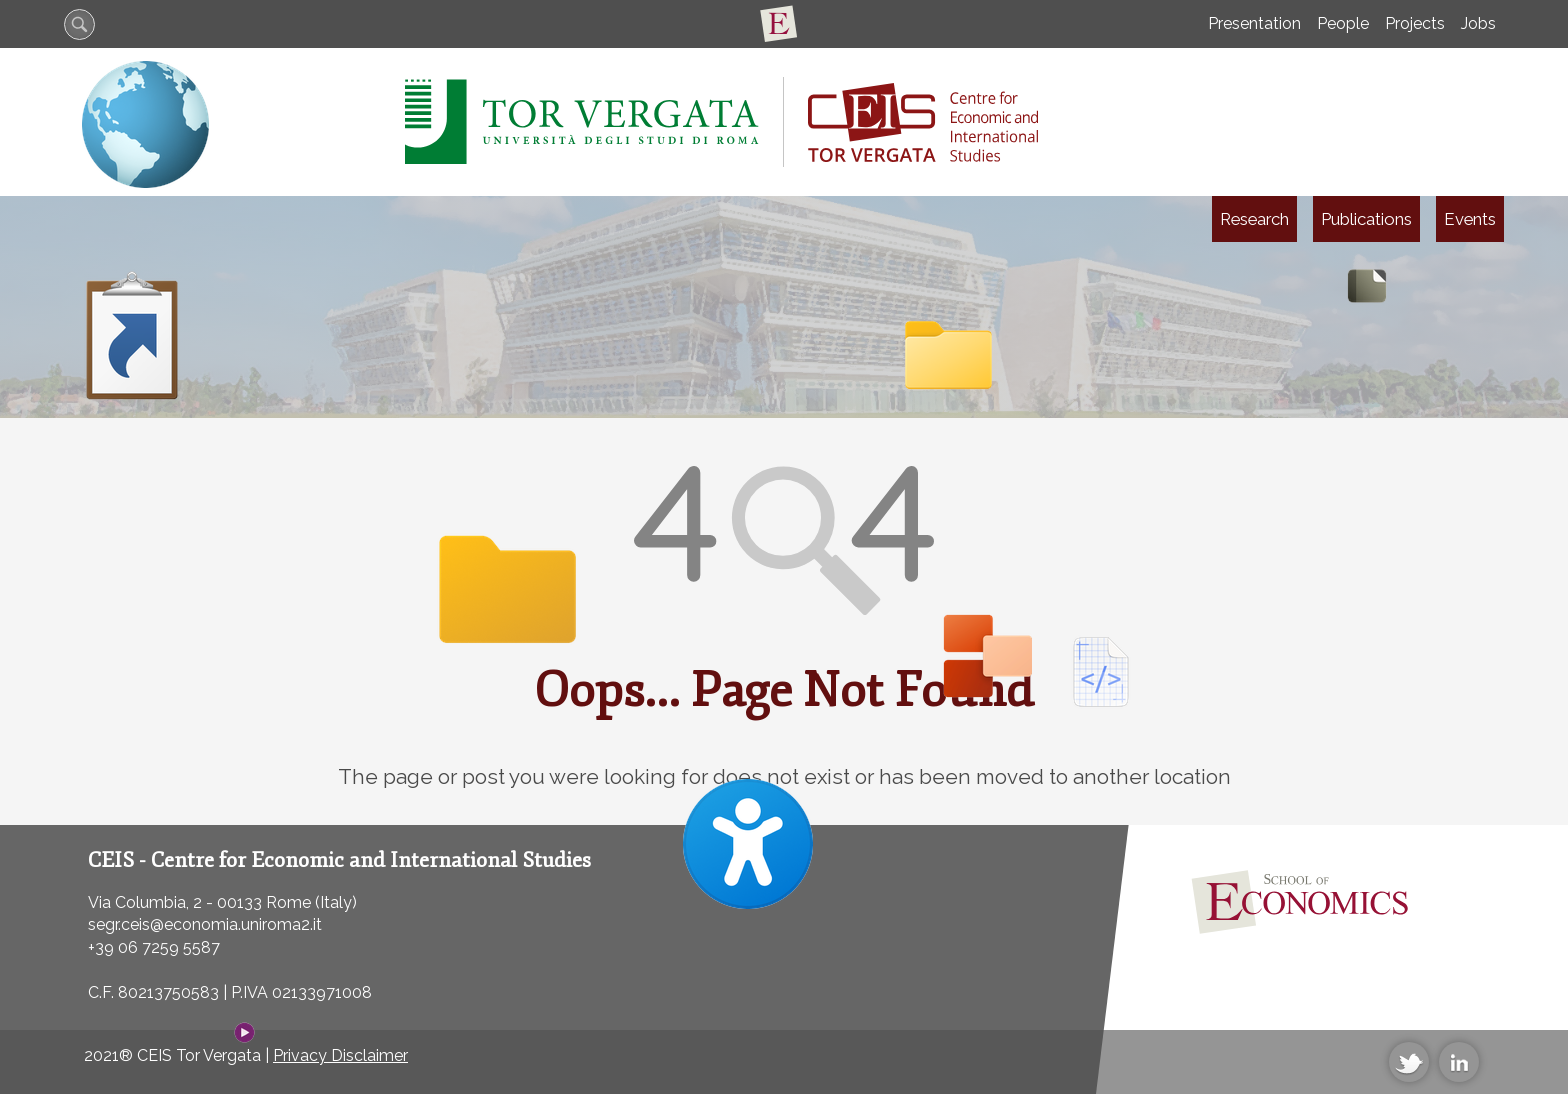  What do you see at coordinates (748, 844) in the screenshot?
I see `access accessibility settings` at bounding box center [748, 844].